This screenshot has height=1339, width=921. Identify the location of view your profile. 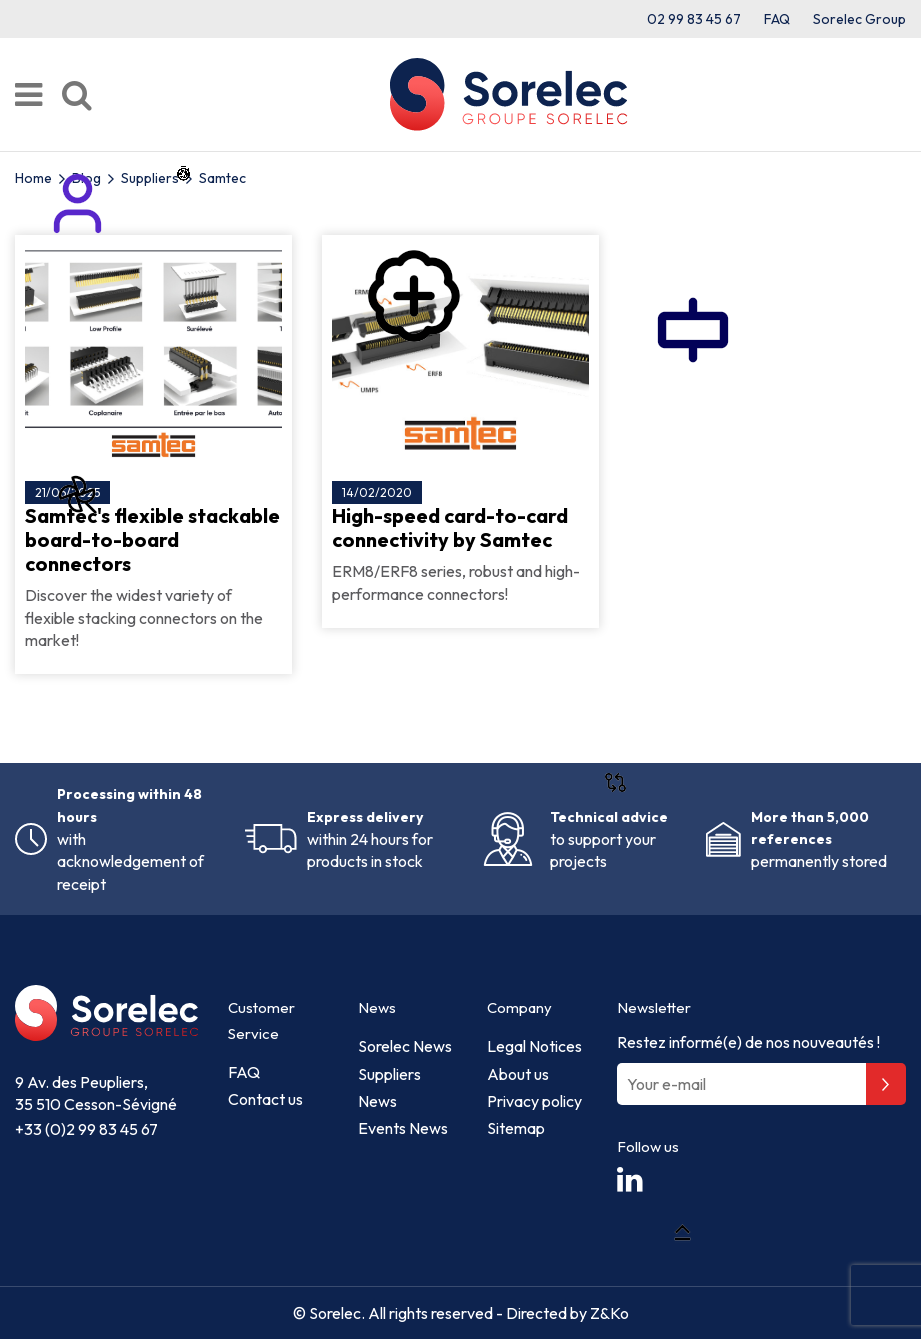
(77, 203).